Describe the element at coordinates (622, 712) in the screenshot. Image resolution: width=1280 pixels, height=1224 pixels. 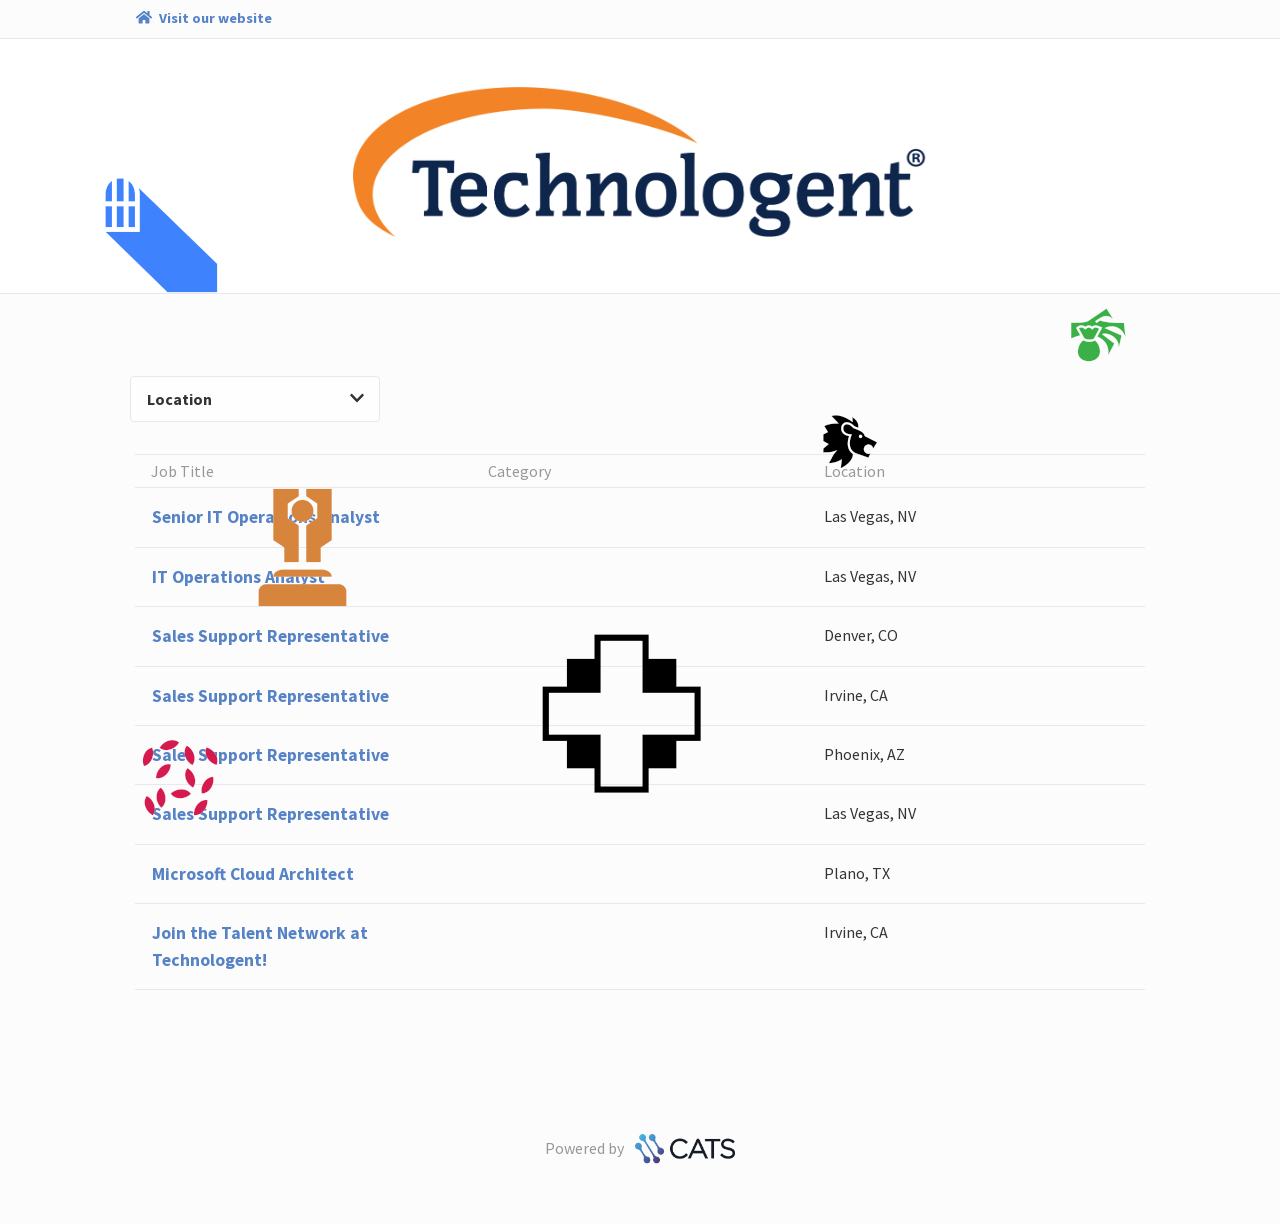
I see `access health or medical features` at that location.